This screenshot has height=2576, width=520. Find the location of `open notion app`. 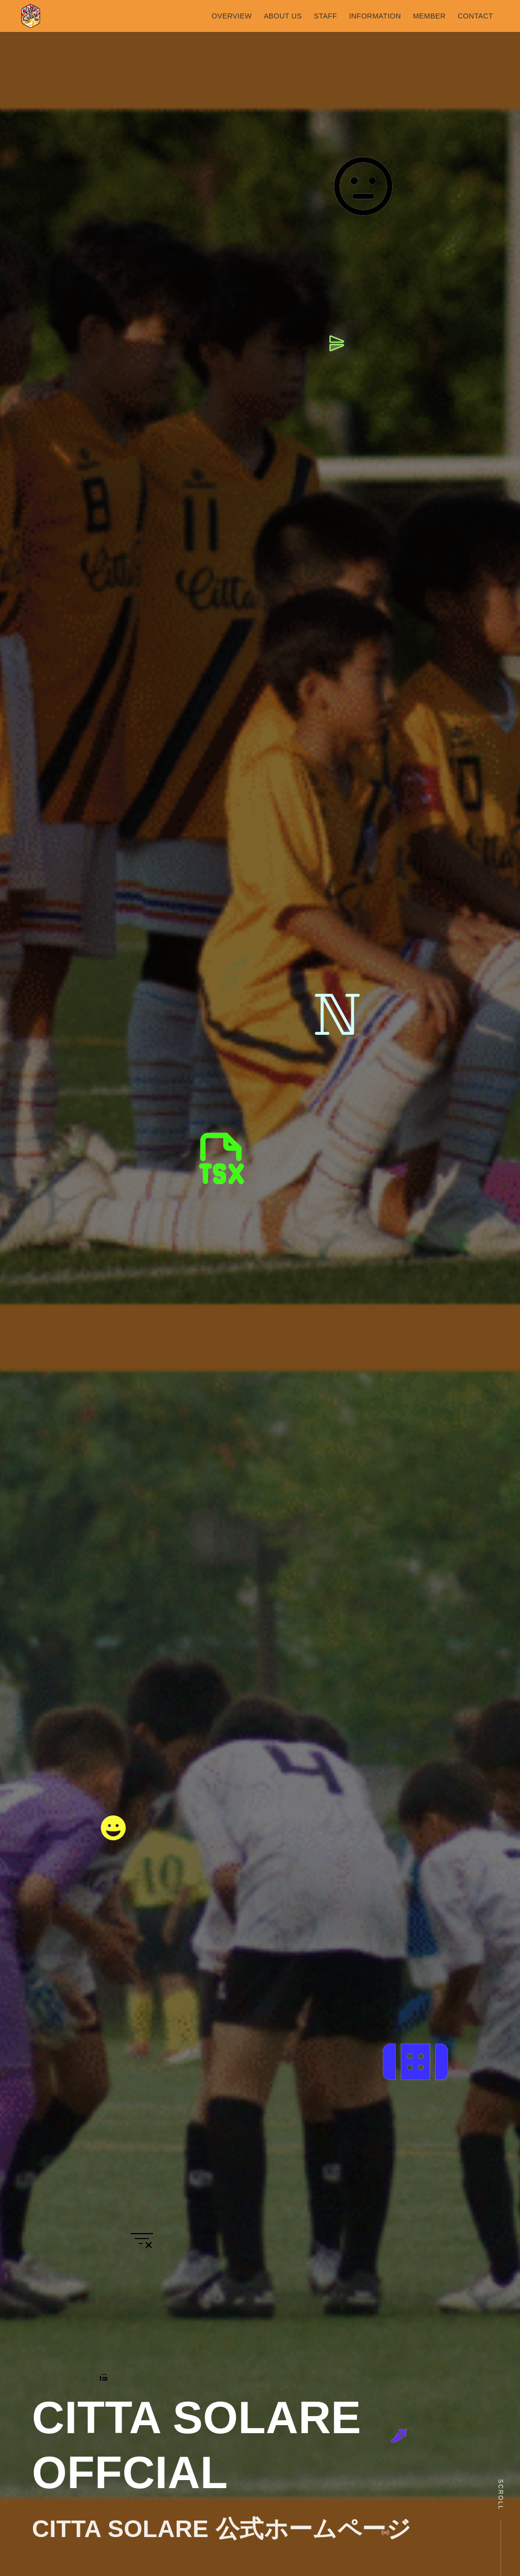

open notion app is located at coordinates (337, 1014).